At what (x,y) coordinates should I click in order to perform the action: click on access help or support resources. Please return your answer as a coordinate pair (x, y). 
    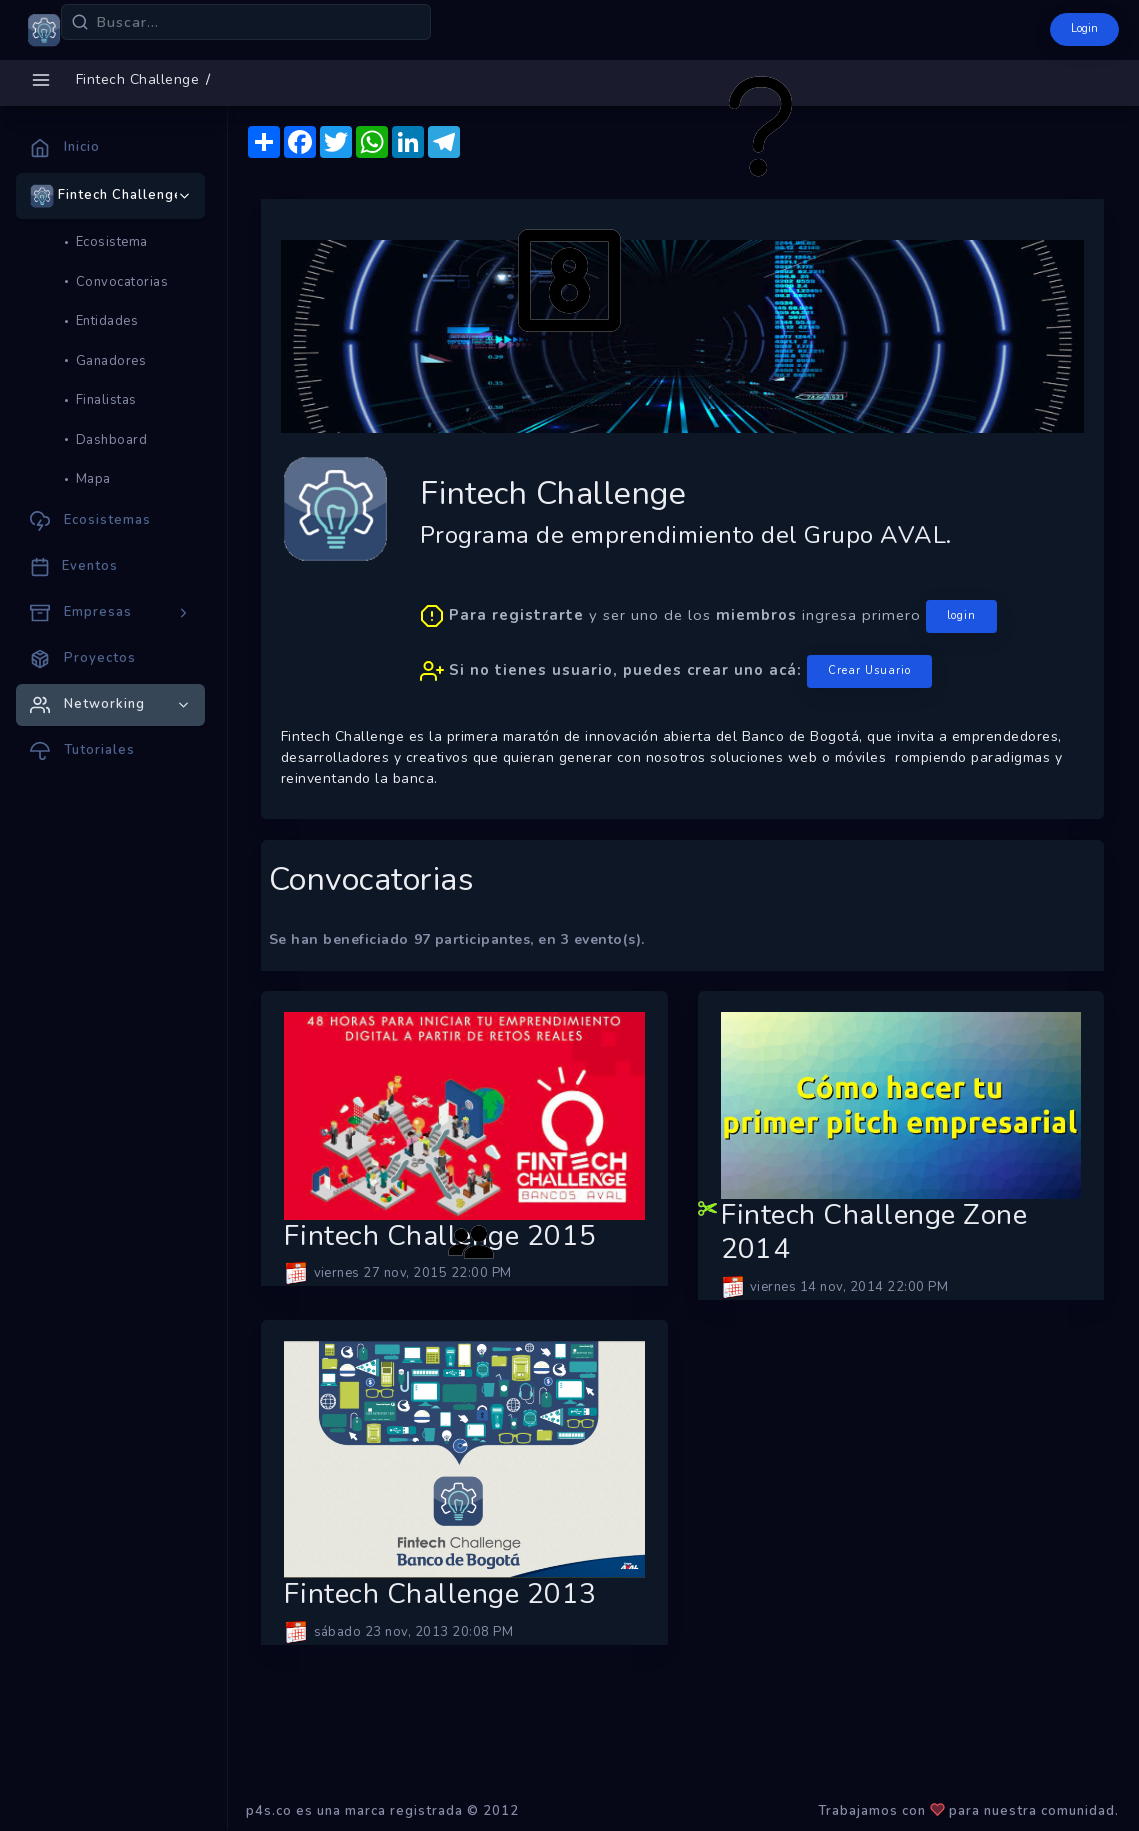
    Looking at the image, I should click on (760, 128).